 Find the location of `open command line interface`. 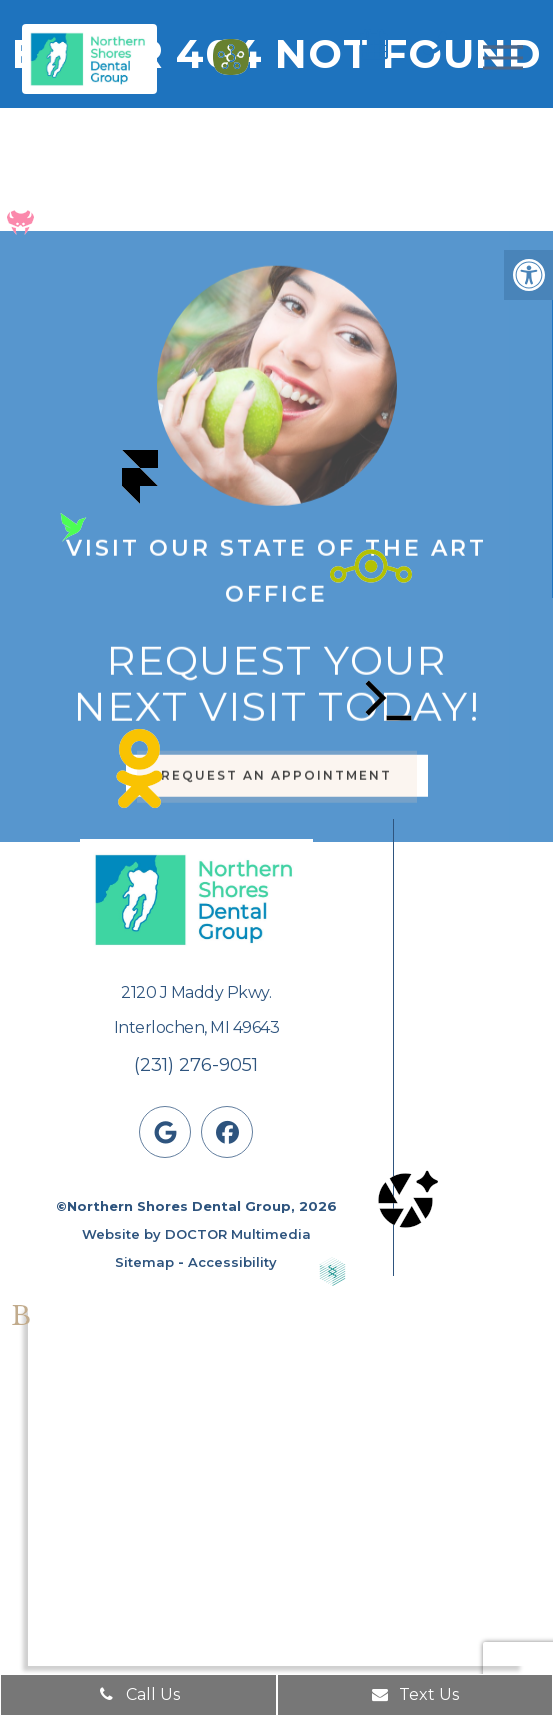

open command line interface is located at coordinates (389, 698).